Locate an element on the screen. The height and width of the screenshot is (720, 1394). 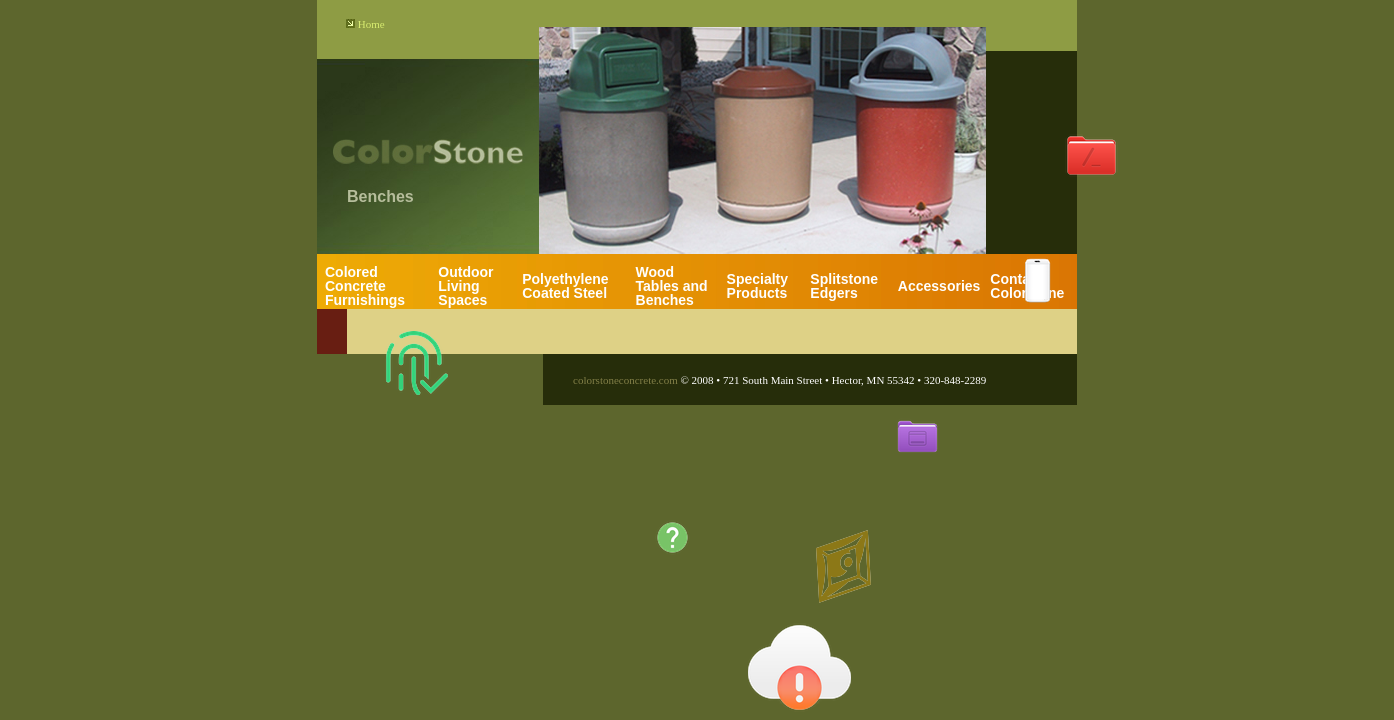
indicates unknown or unrecognized file status is located at coordinates (672, 537).